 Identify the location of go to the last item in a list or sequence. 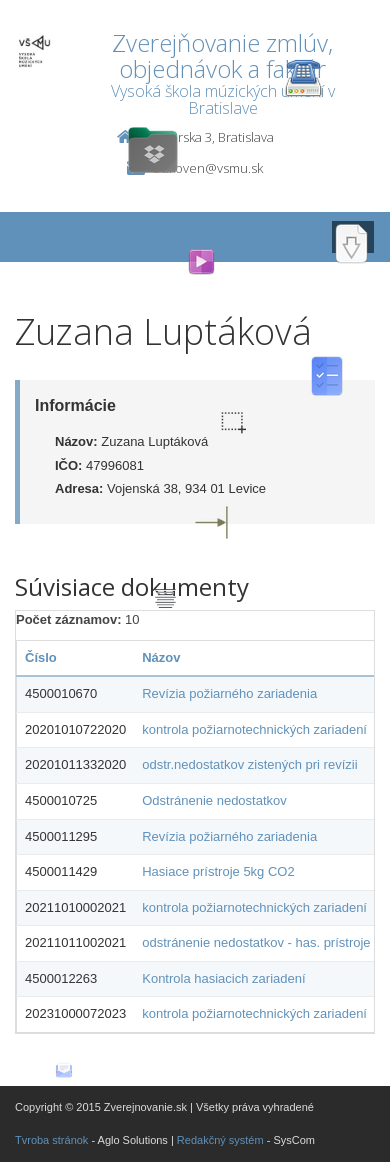
(211, 522).